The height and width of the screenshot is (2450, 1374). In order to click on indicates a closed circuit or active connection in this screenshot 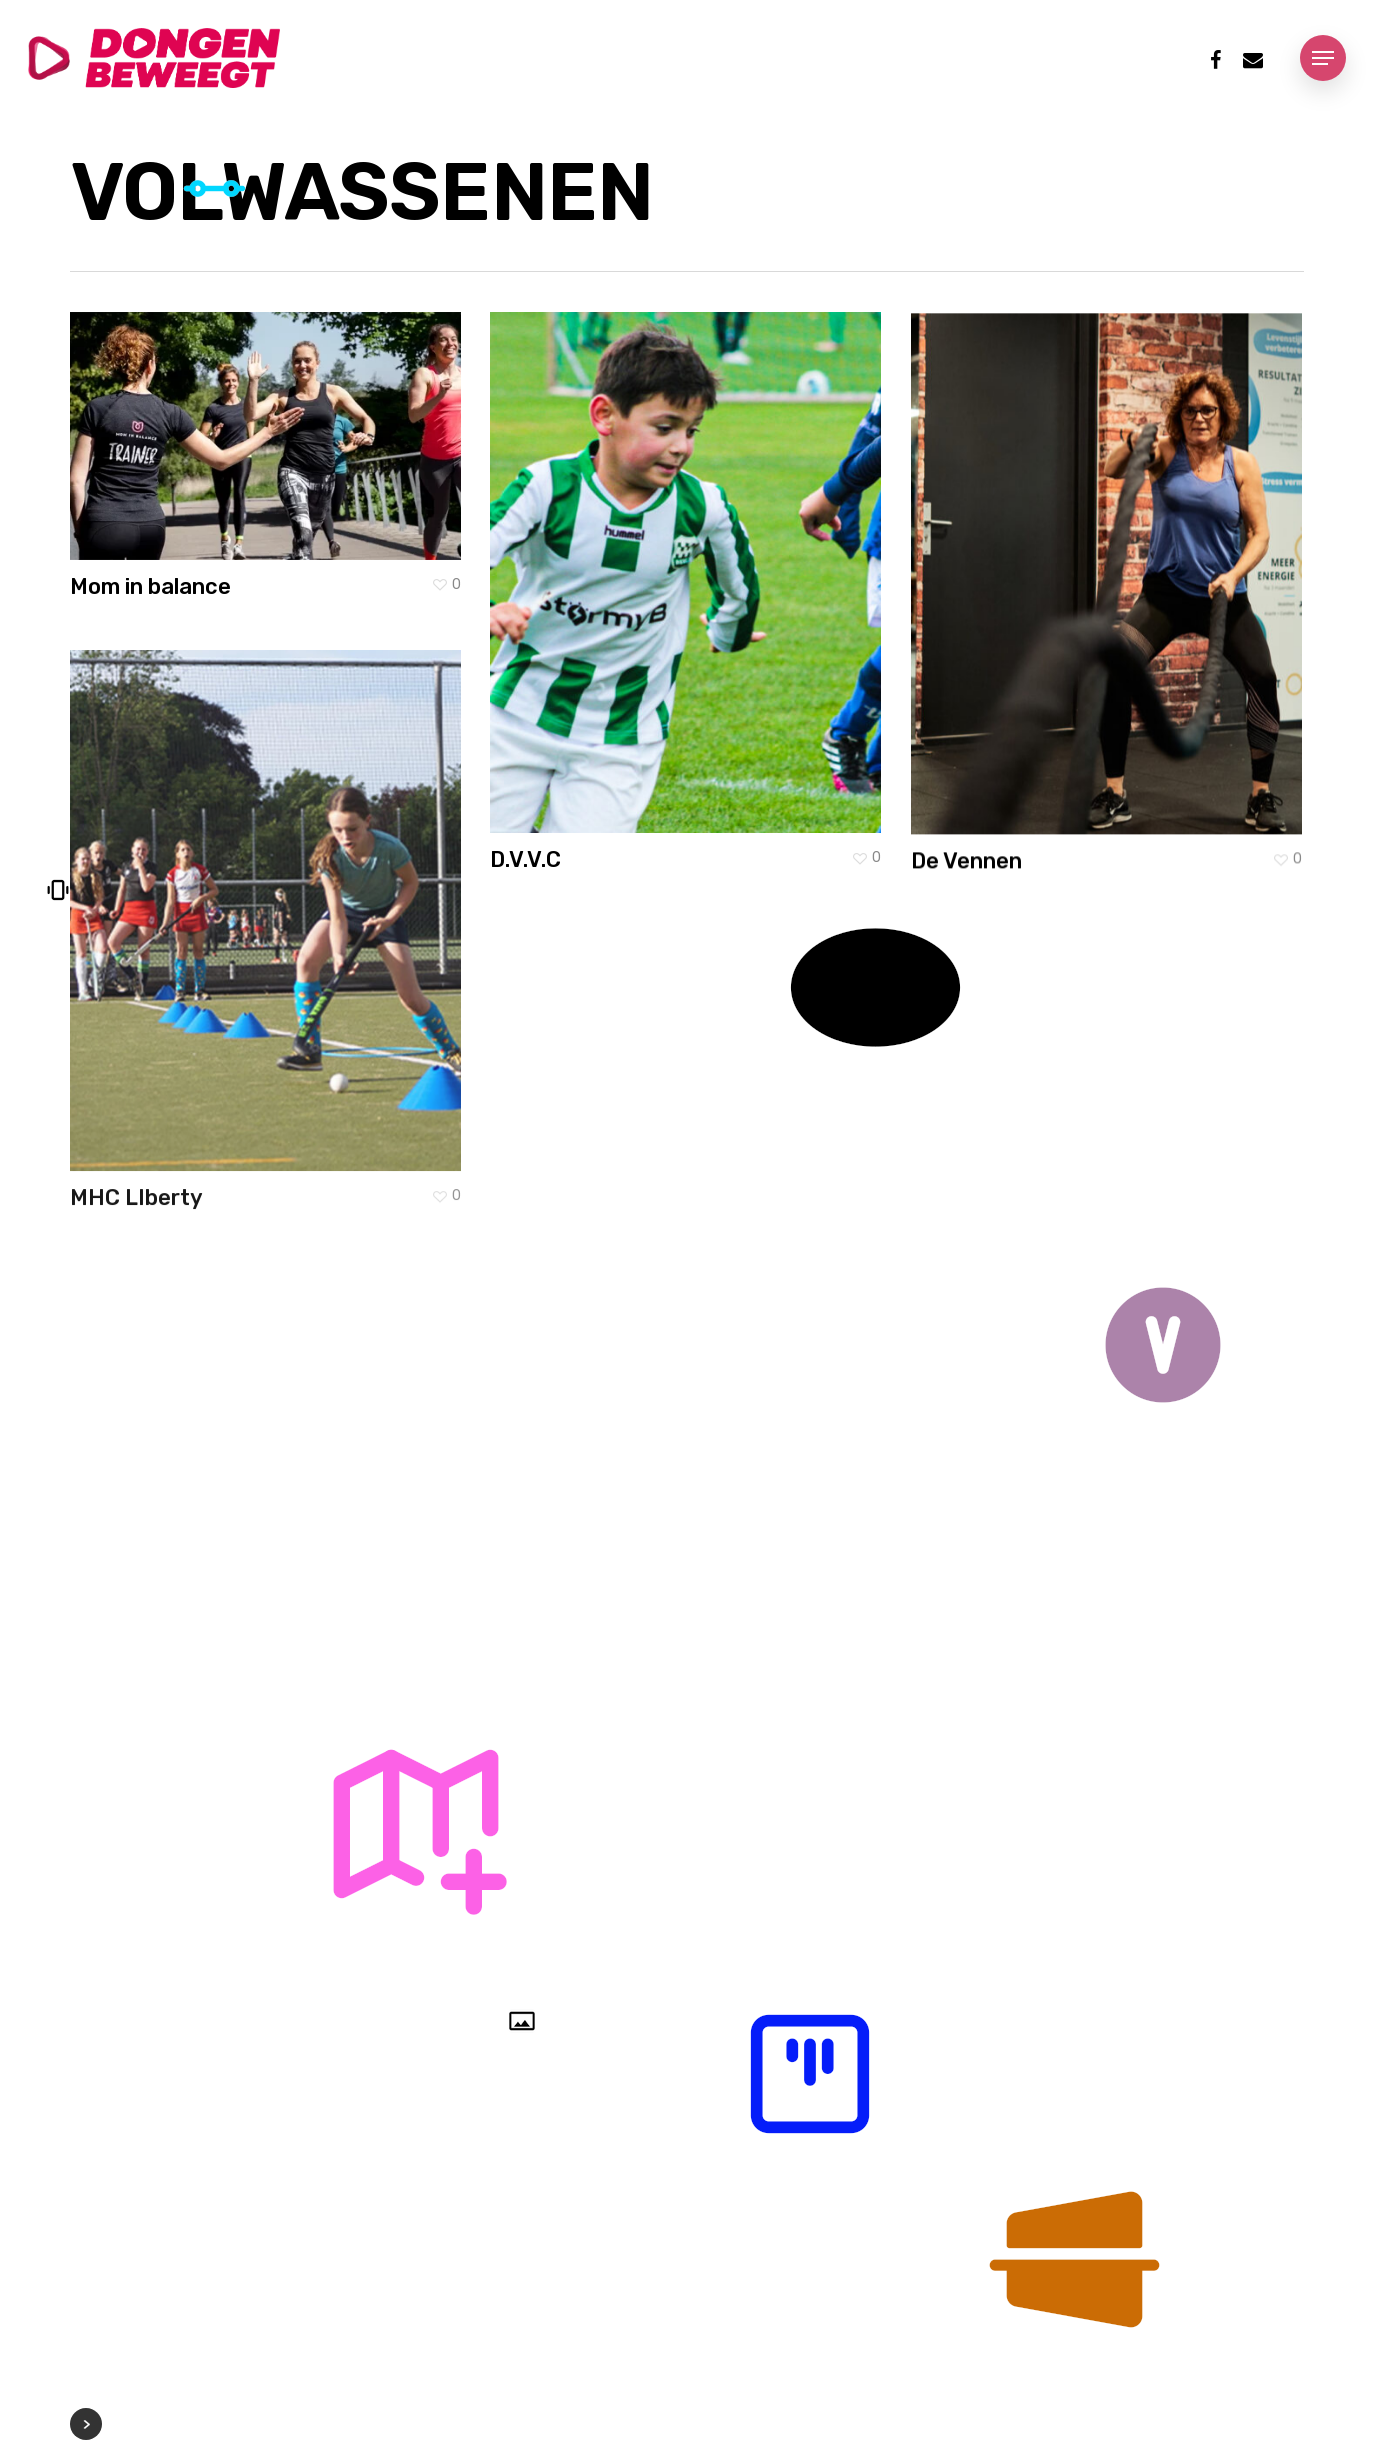, I will do `click(214, 188)`.